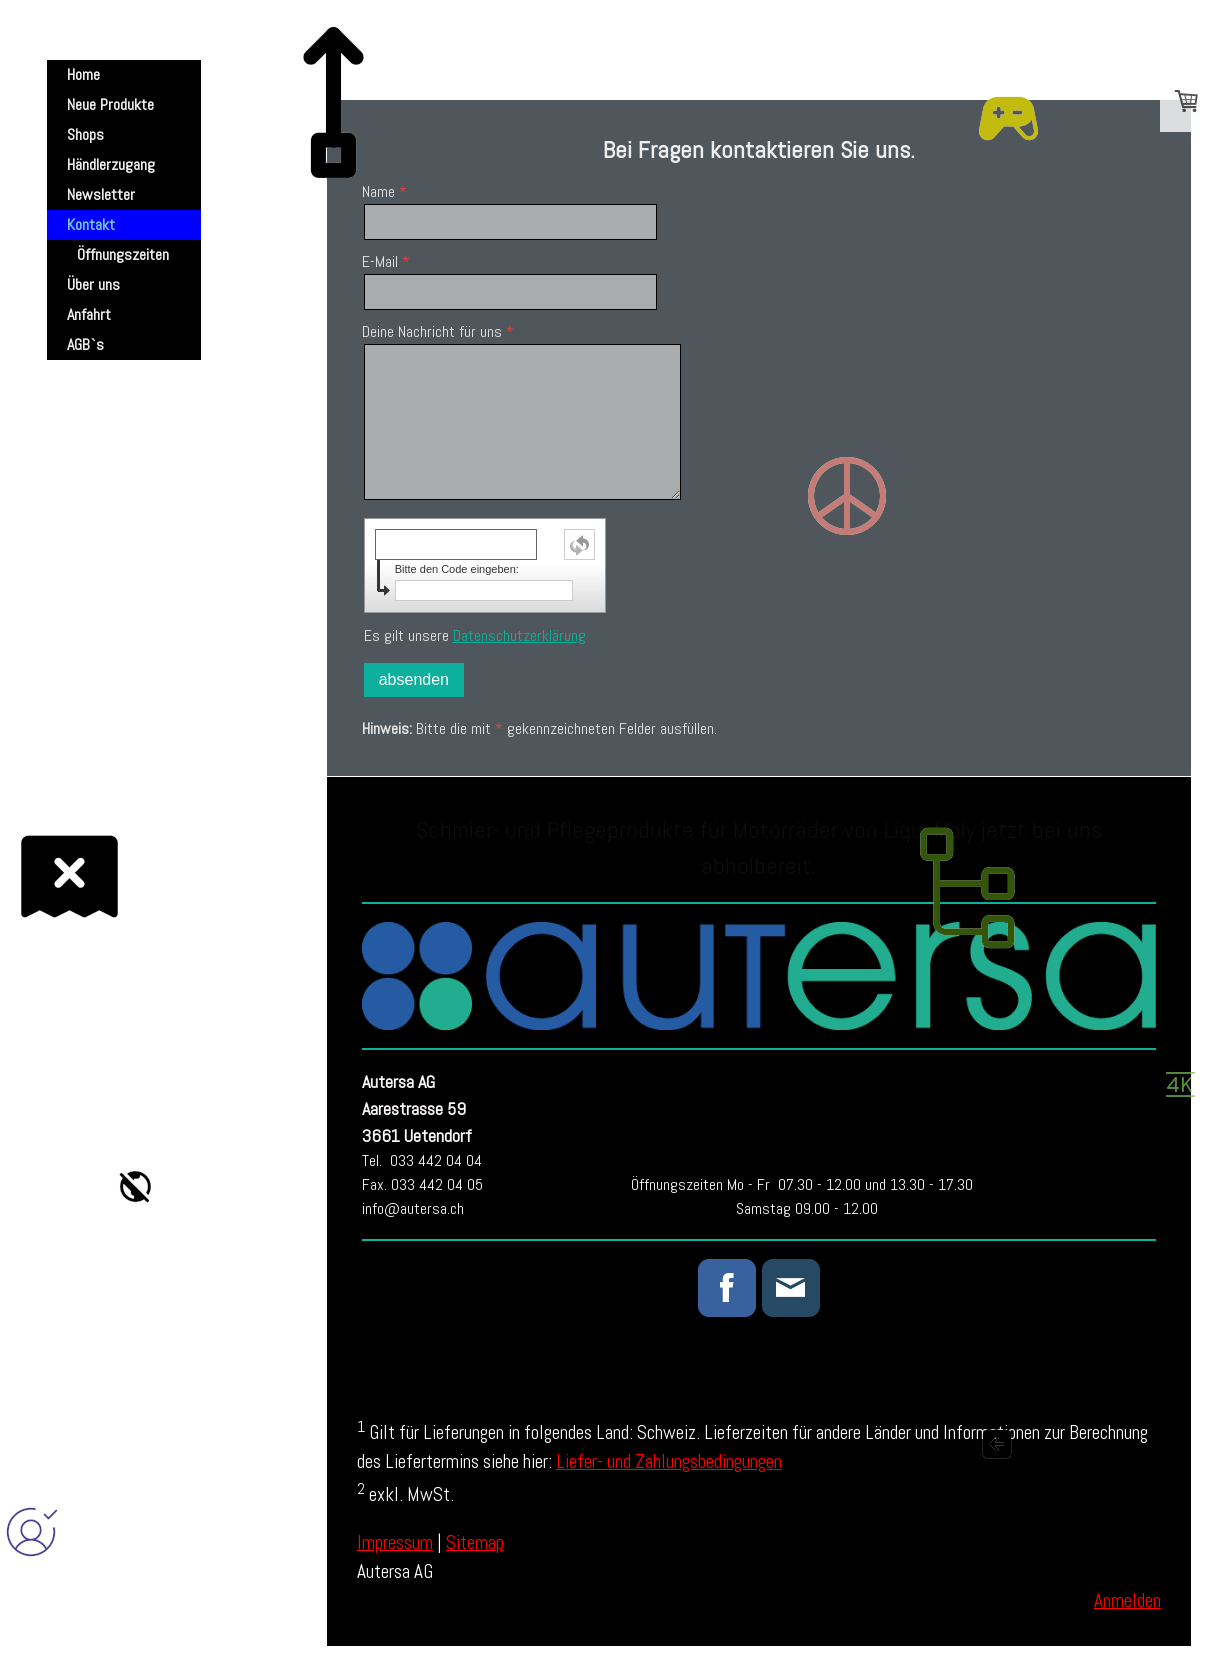 This screenshot has height=1666, width=1215. Describe the element at coordinates (333, 102) in the screenshot. I see `move item up in a list or hierarchy` at that location.